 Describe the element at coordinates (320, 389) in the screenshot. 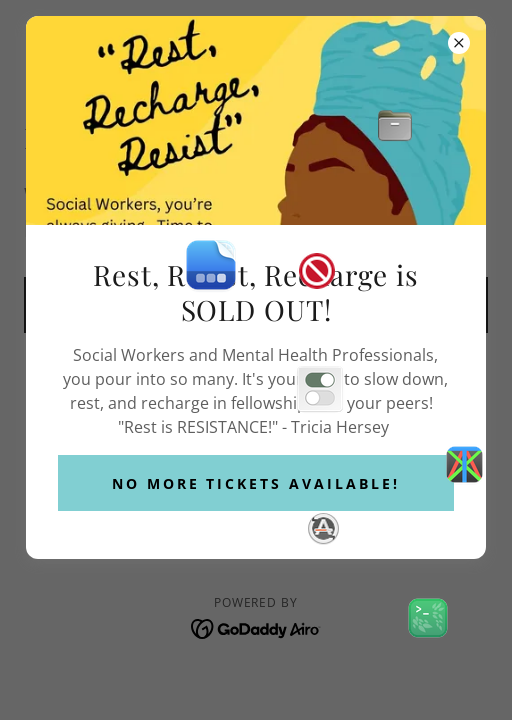

I see `open gnome tweaks application` at that location.